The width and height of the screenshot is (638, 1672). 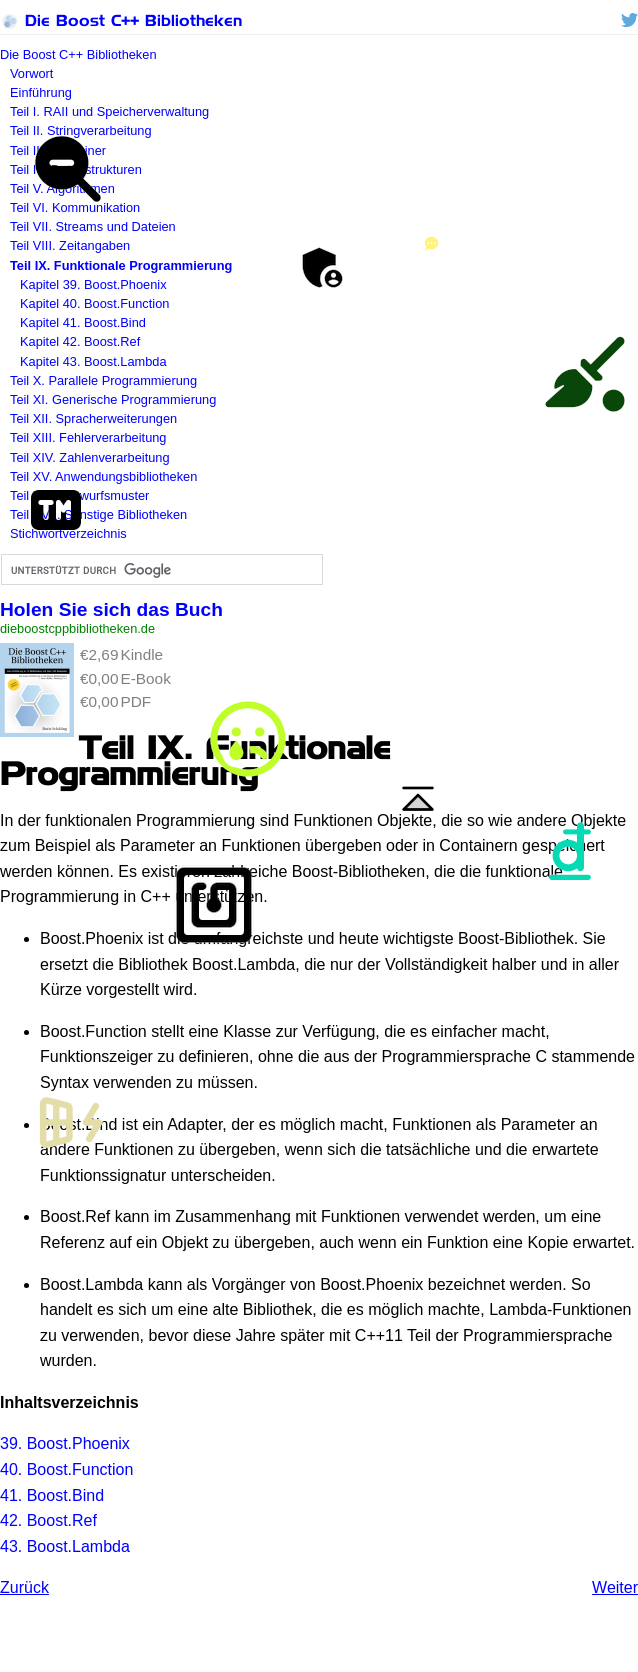 What do you see at coordinates (418, 798) in the screenshot?
I see `collapse content or panel upward` at bounding box center [418, 798].